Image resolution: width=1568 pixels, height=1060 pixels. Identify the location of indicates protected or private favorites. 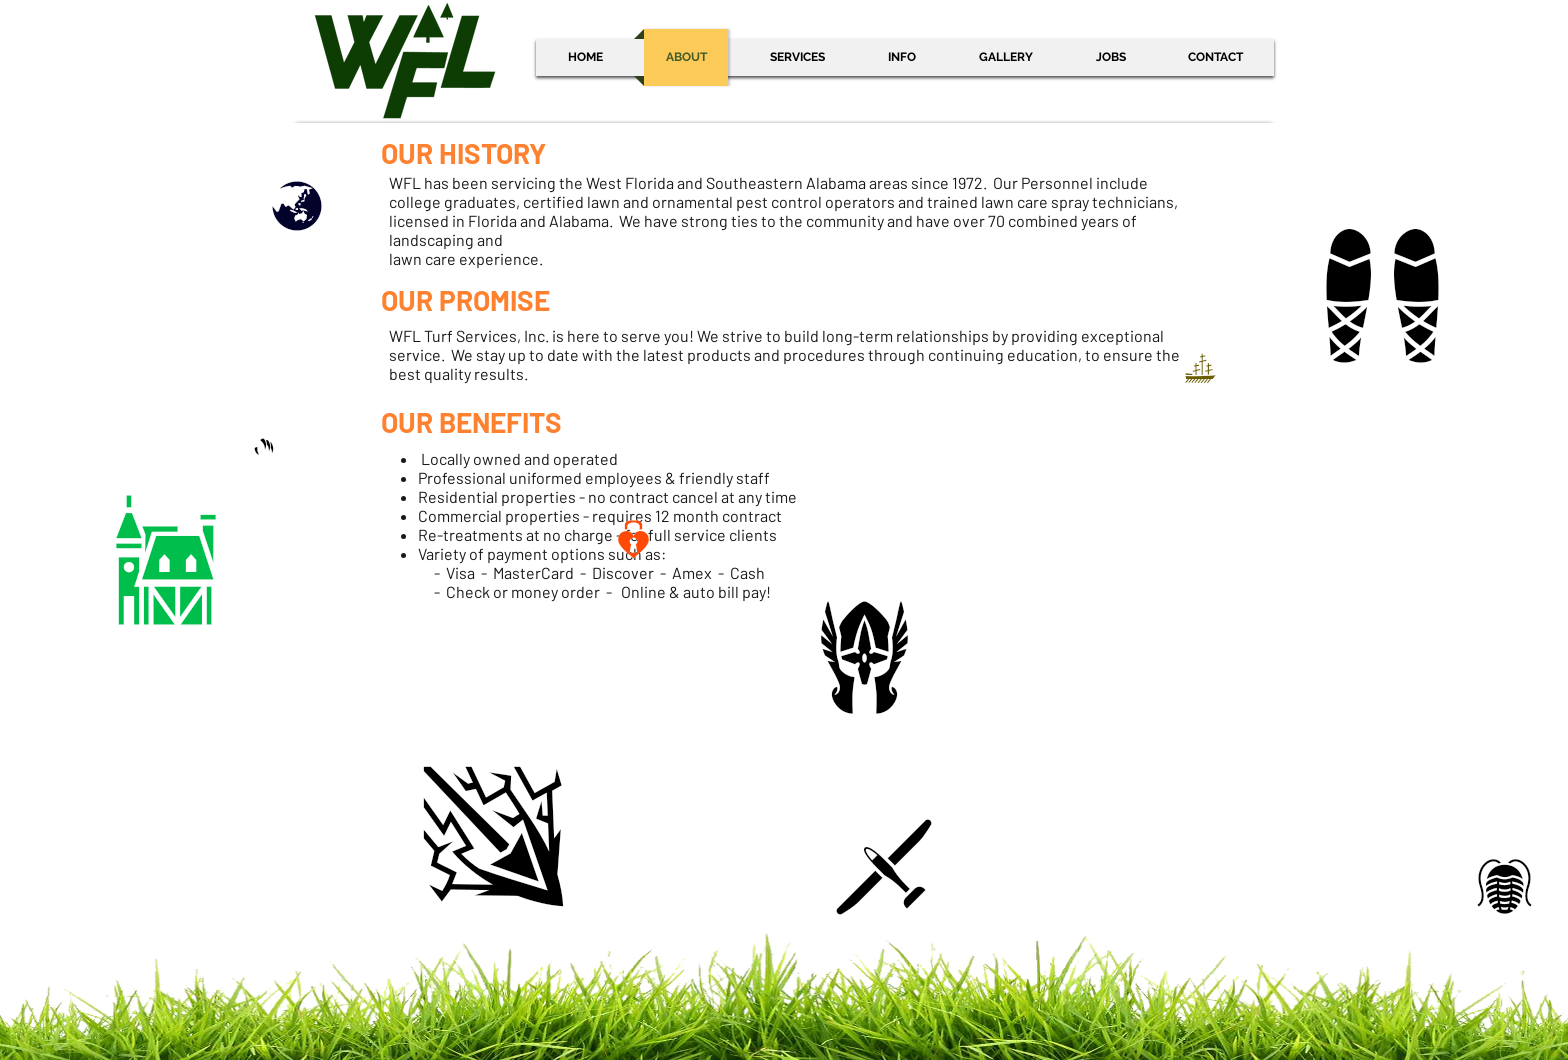
(633, 539).